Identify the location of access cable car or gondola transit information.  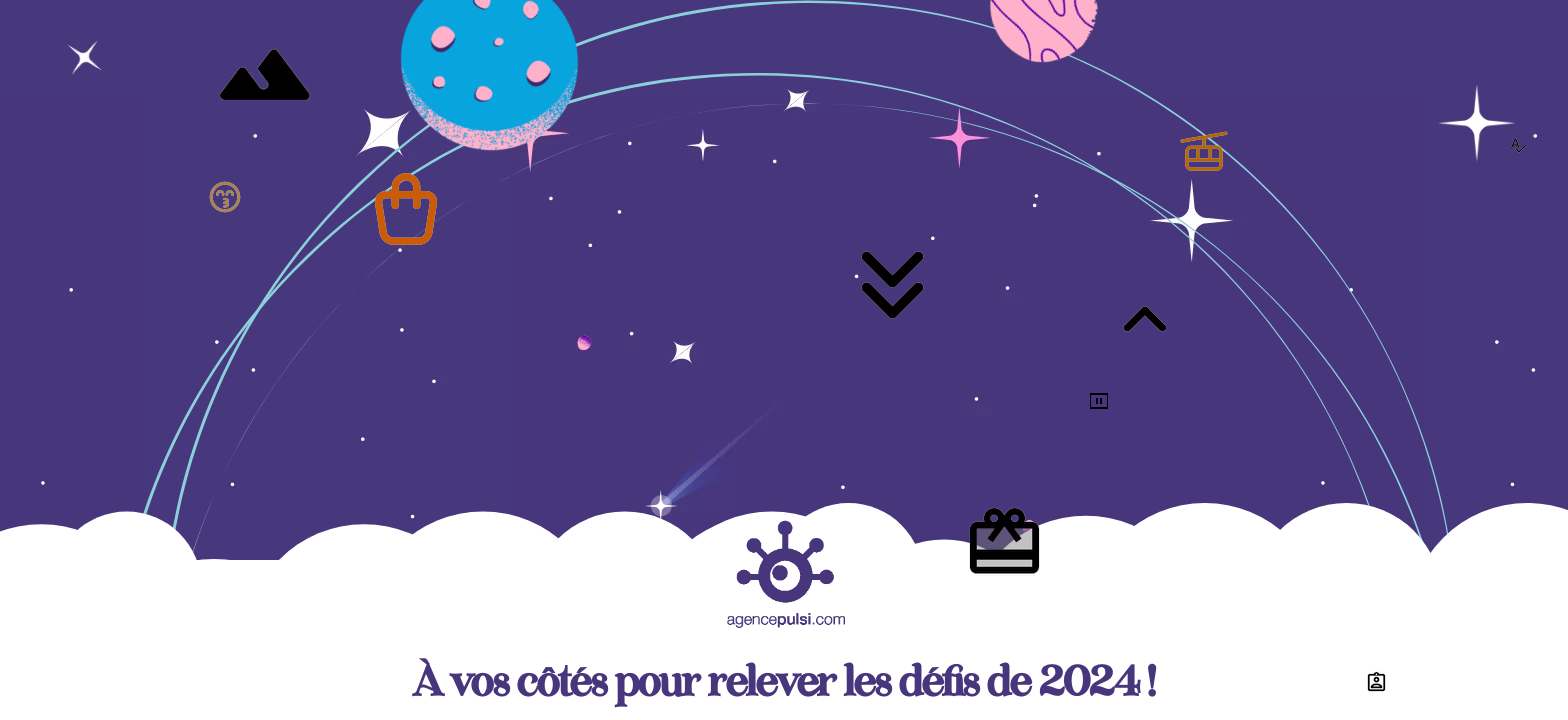
(1204, 152).